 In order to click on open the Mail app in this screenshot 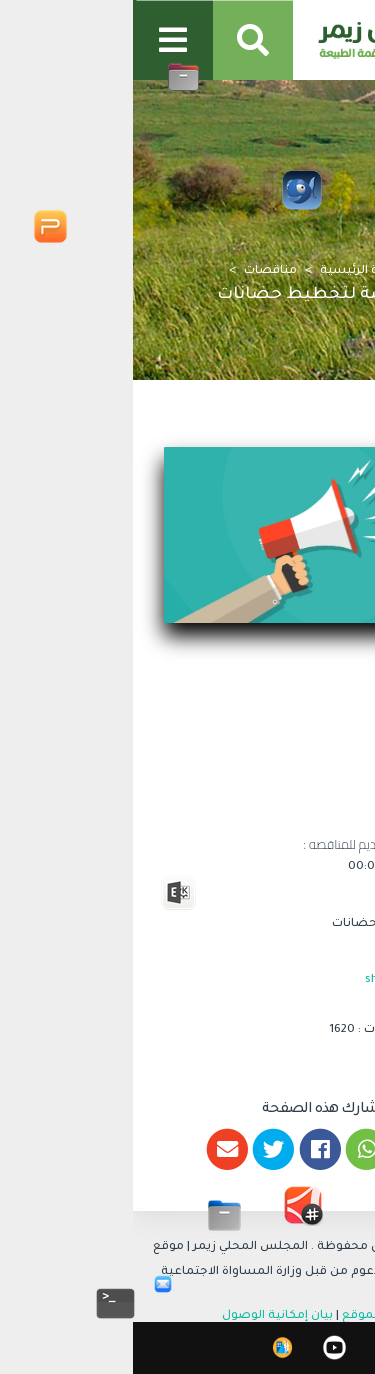, I will do `click(163, 1284)`.